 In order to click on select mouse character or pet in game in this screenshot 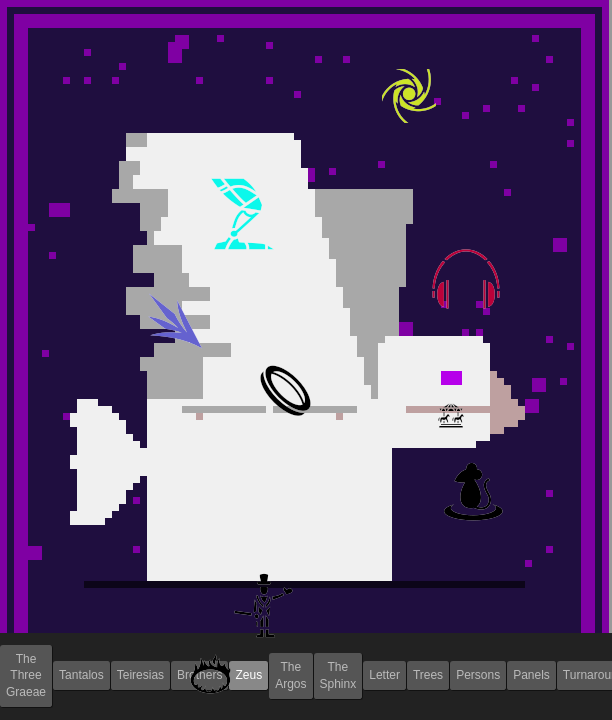, I will do `click(473, 491)`.